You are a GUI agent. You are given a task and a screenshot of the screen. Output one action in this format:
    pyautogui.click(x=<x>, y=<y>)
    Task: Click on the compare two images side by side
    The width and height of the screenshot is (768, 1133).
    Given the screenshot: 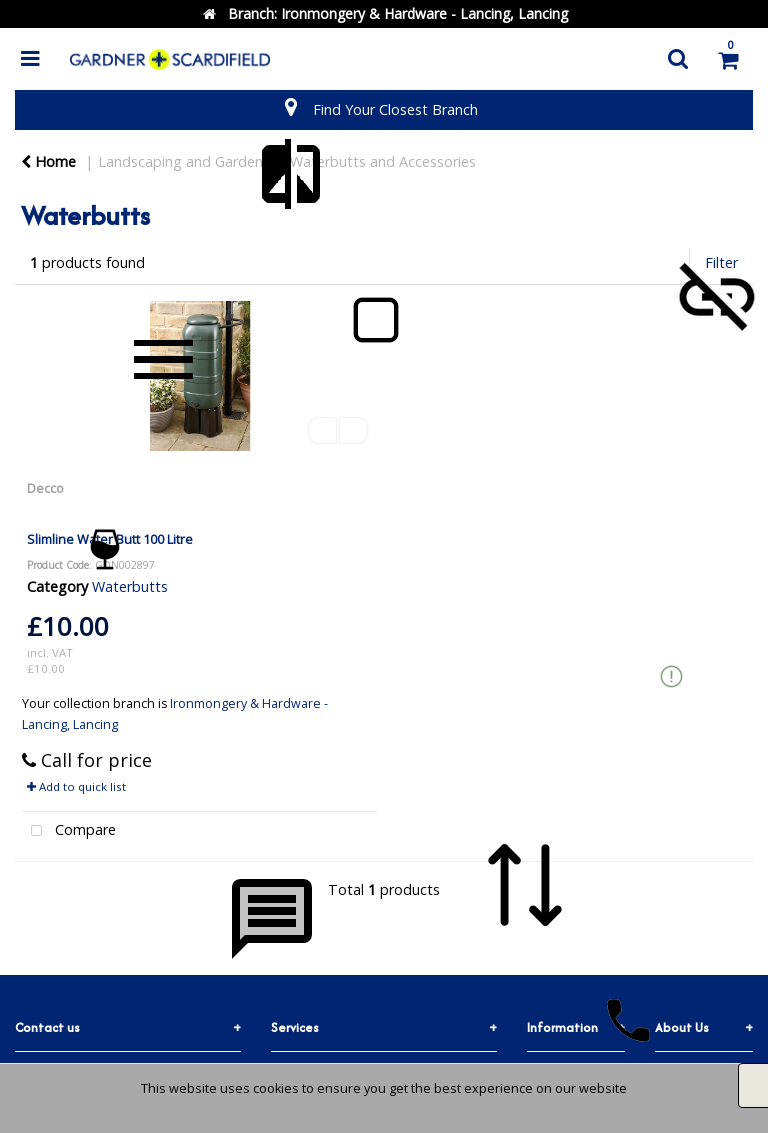 What is the action you would take?
    pyautogui.click(x=291, y=174)
    